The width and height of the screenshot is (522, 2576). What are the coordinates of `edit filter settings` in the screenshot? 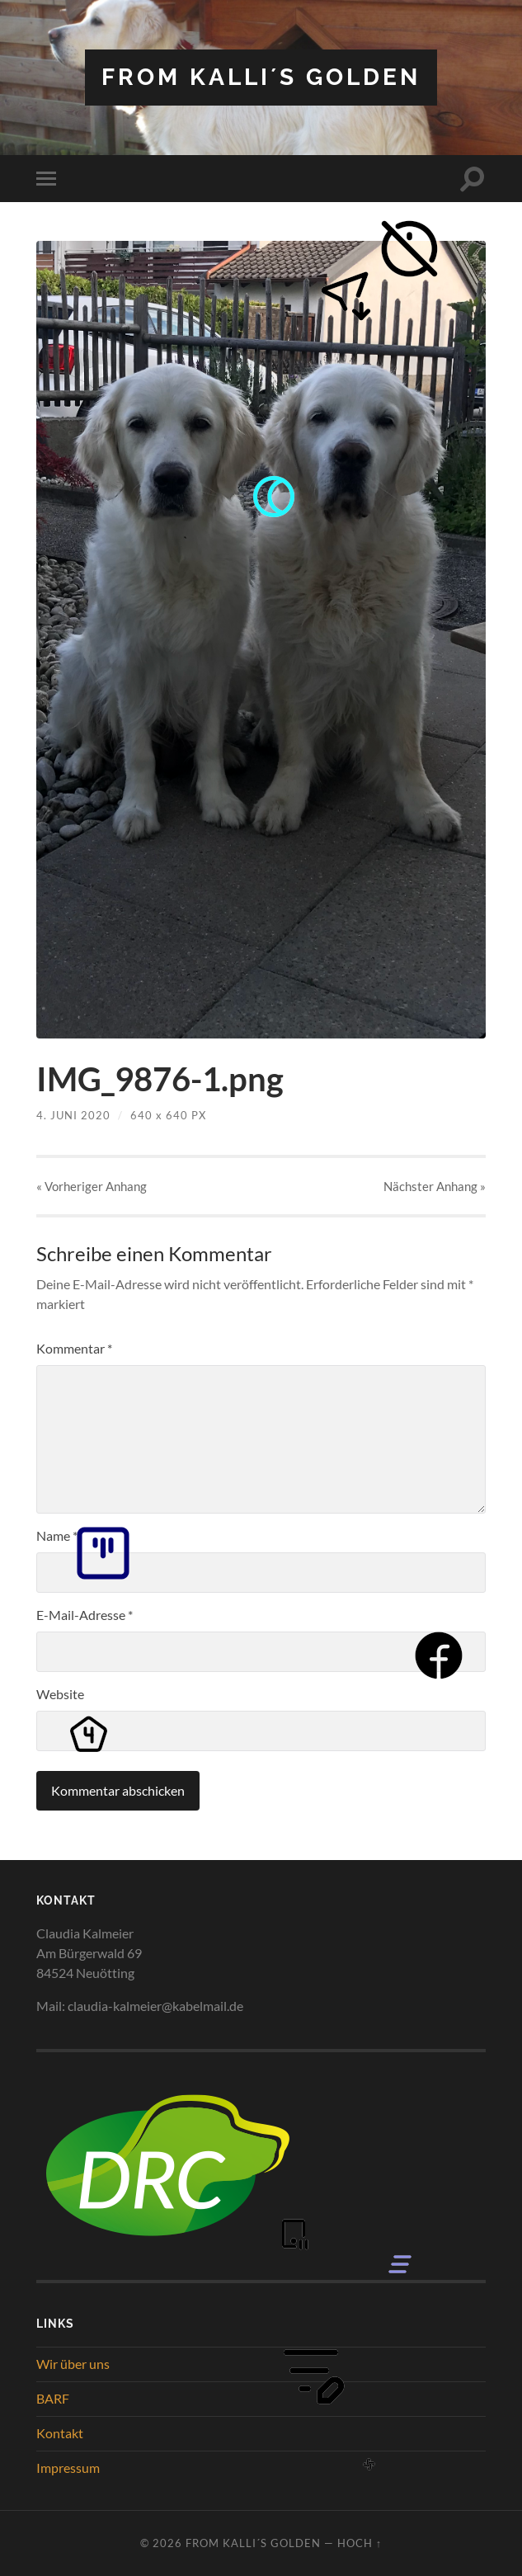 It's located at (311, 2371).